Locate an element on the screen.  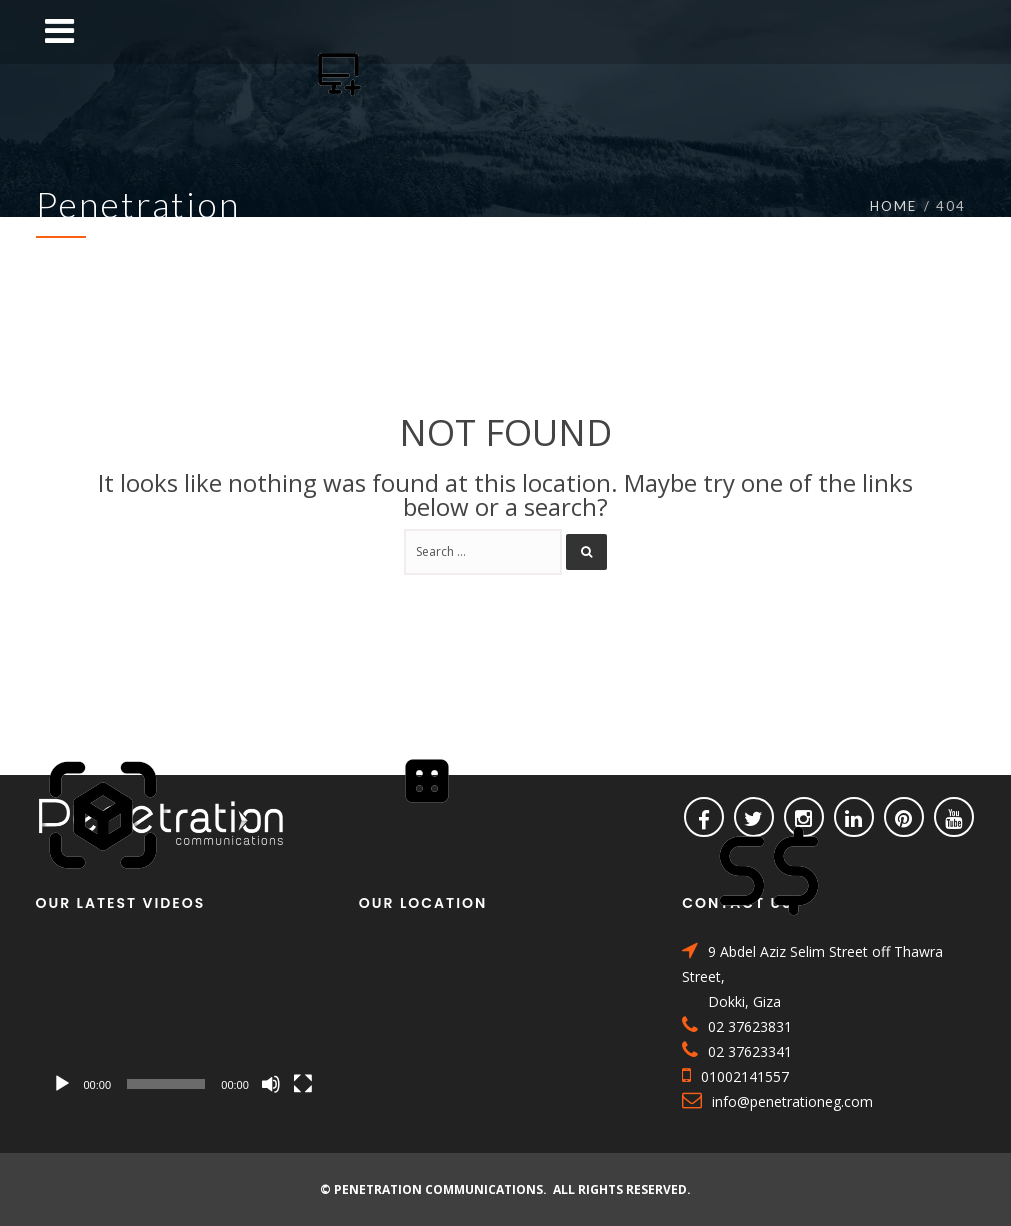
open augmented reality mode is located at coordinates (103, 815).